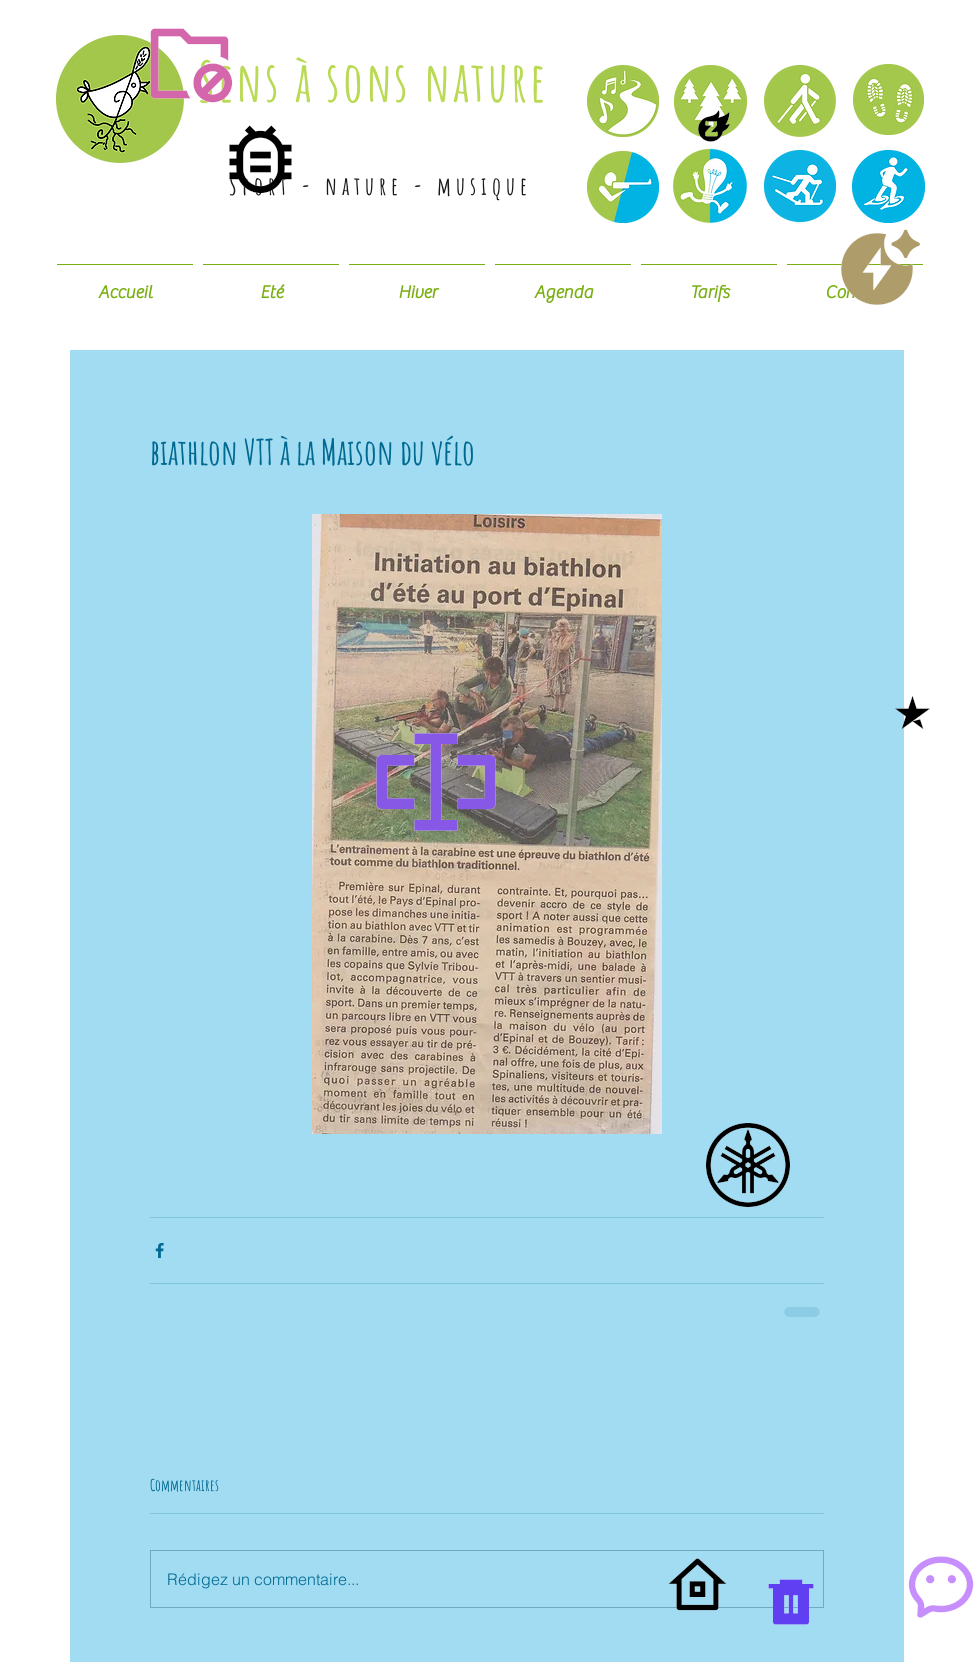  I want to click on AI-powered DVD or media processing, so click(877, 269).